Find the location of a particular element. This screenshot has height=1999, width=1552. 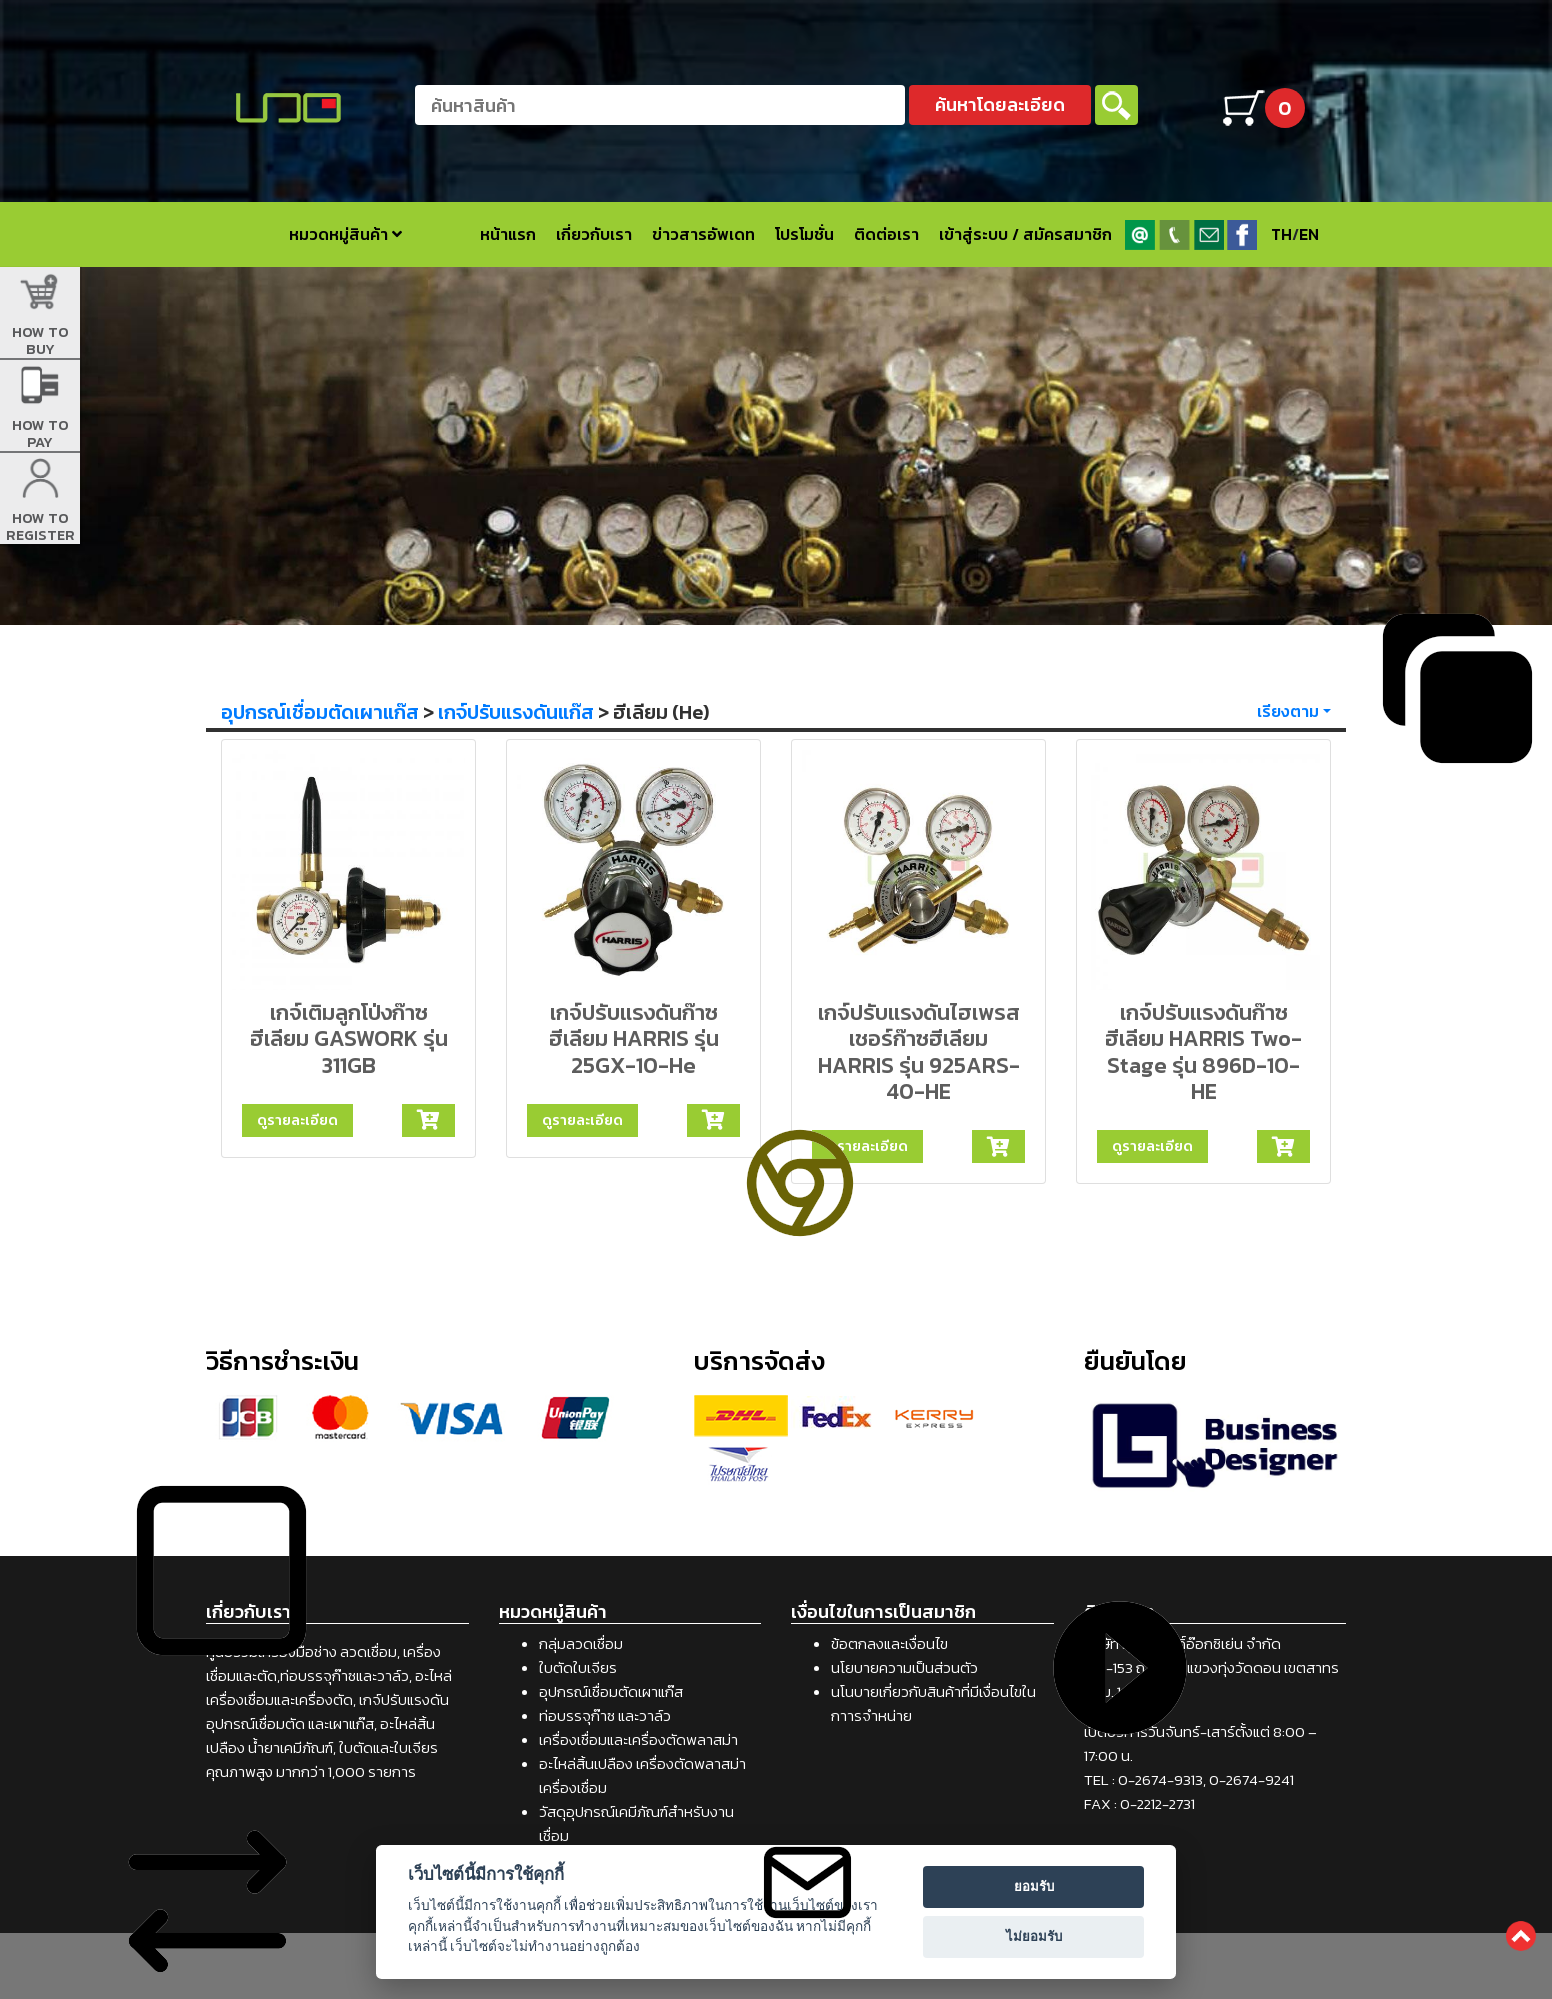

play media or video content is located at coordinates (1120, 1668).